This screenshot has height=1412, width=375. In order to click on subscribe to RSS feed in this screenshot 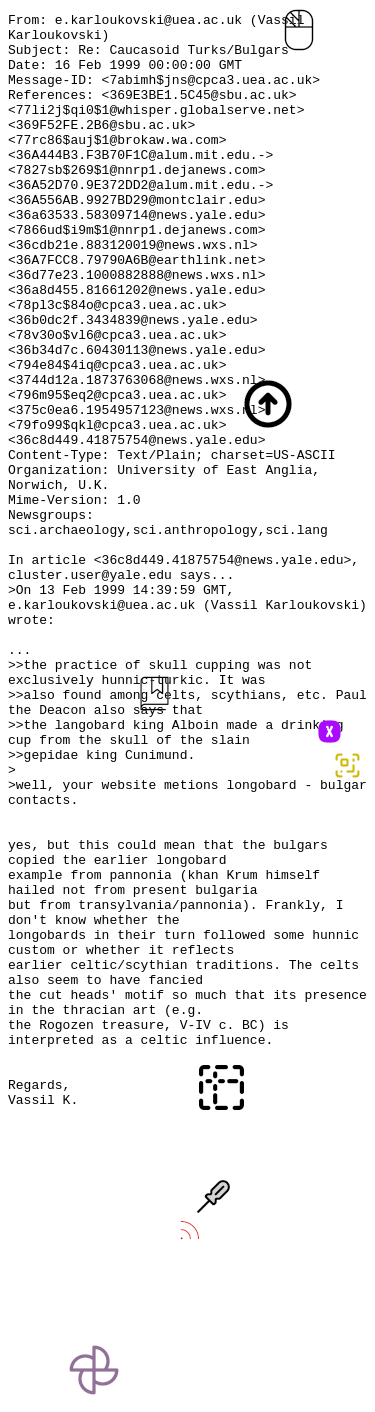, I will do `click(188, 1231)`.